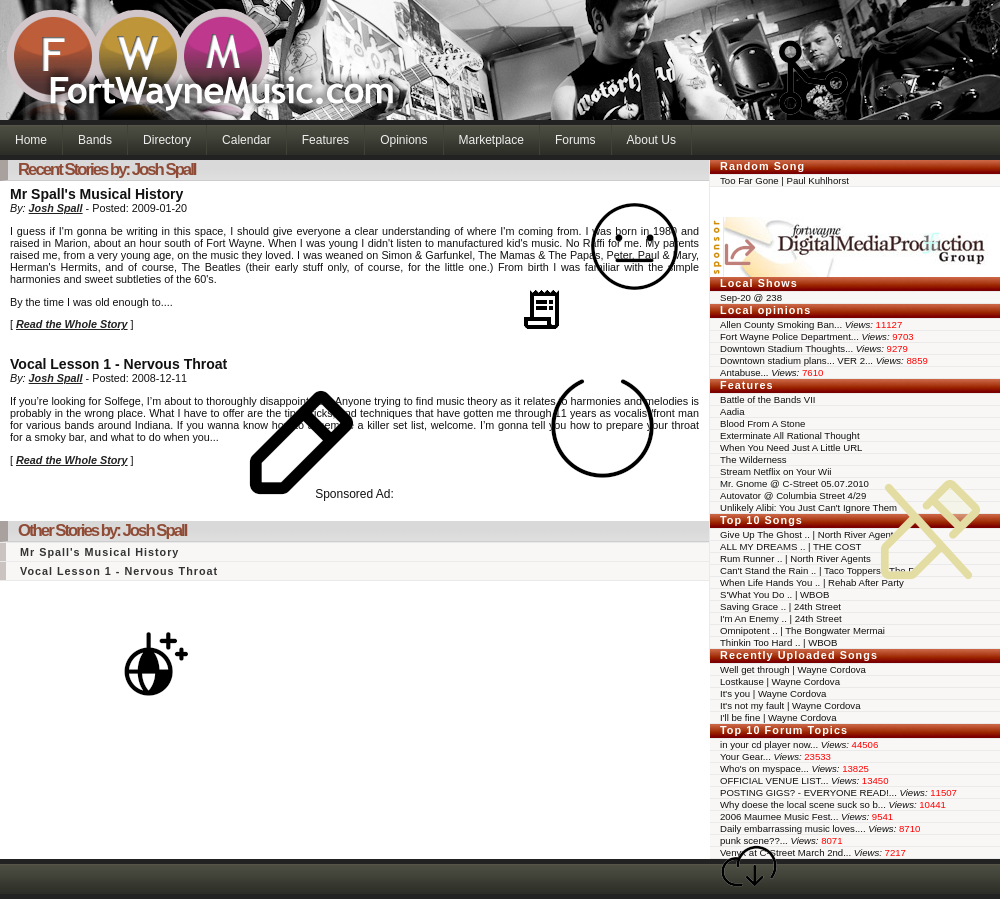 This screenshot has width=1000, height=899. What do you see at coordinates (299, 444) in the screenshot?
I see `edit content or text` at bounding box center [299, 444].